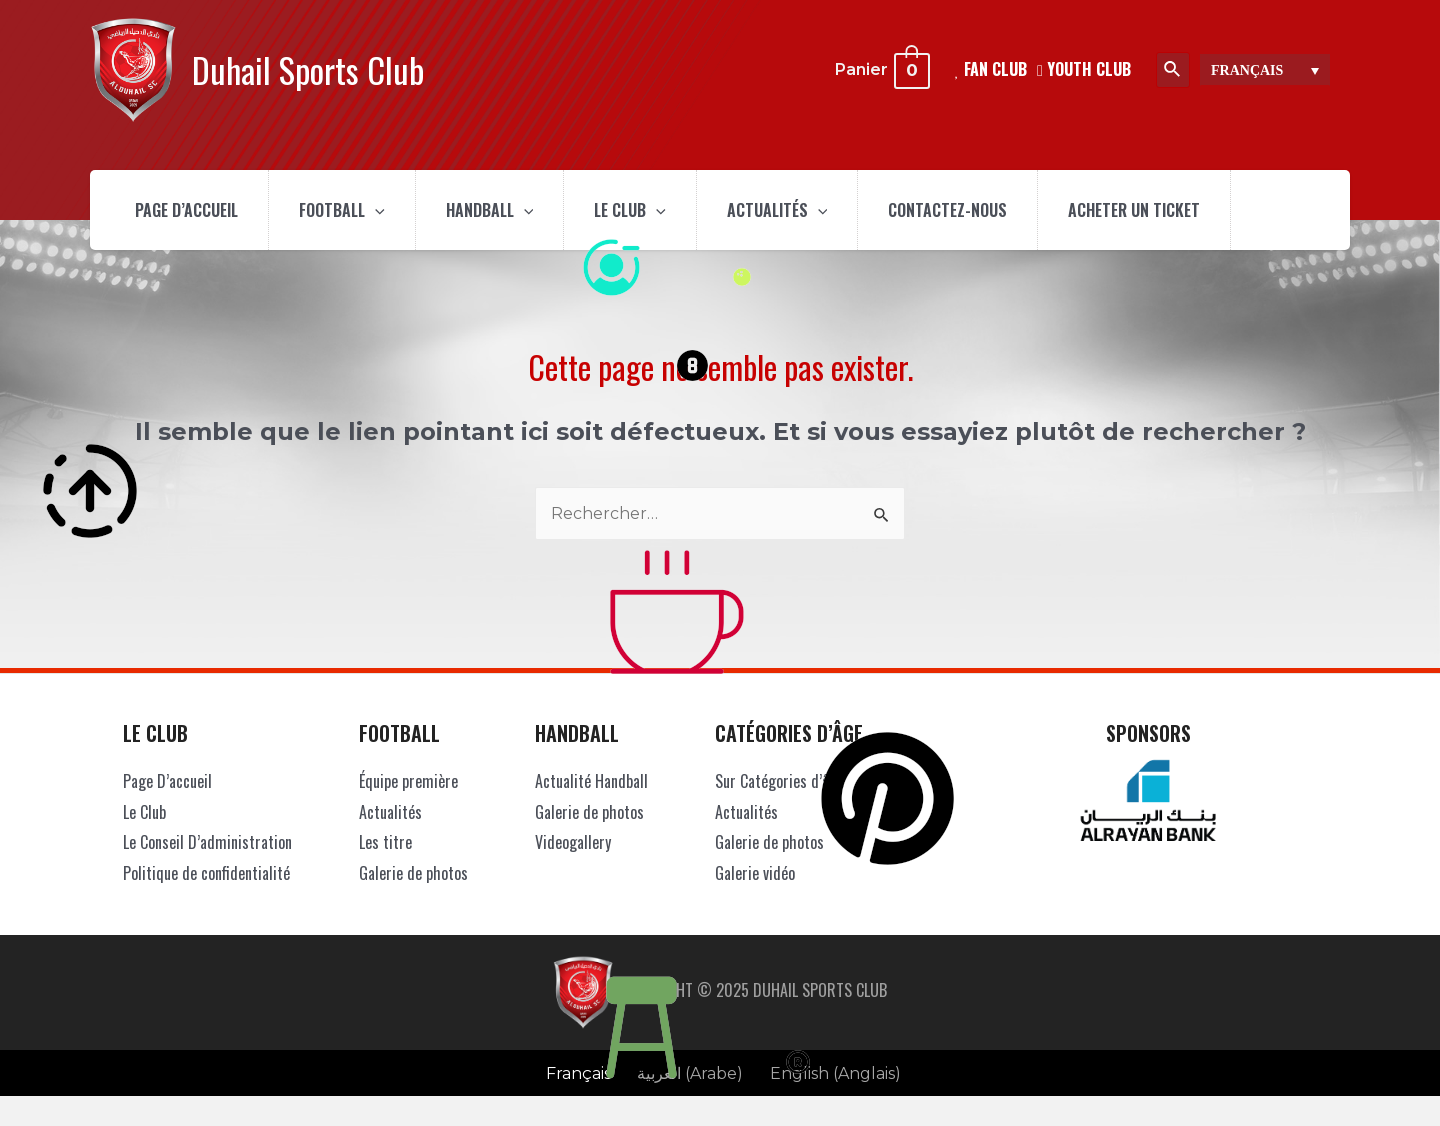 This screenshot has height=1126, width=1440. I want to click on indicates a registered trademark, so click(798, 1062).